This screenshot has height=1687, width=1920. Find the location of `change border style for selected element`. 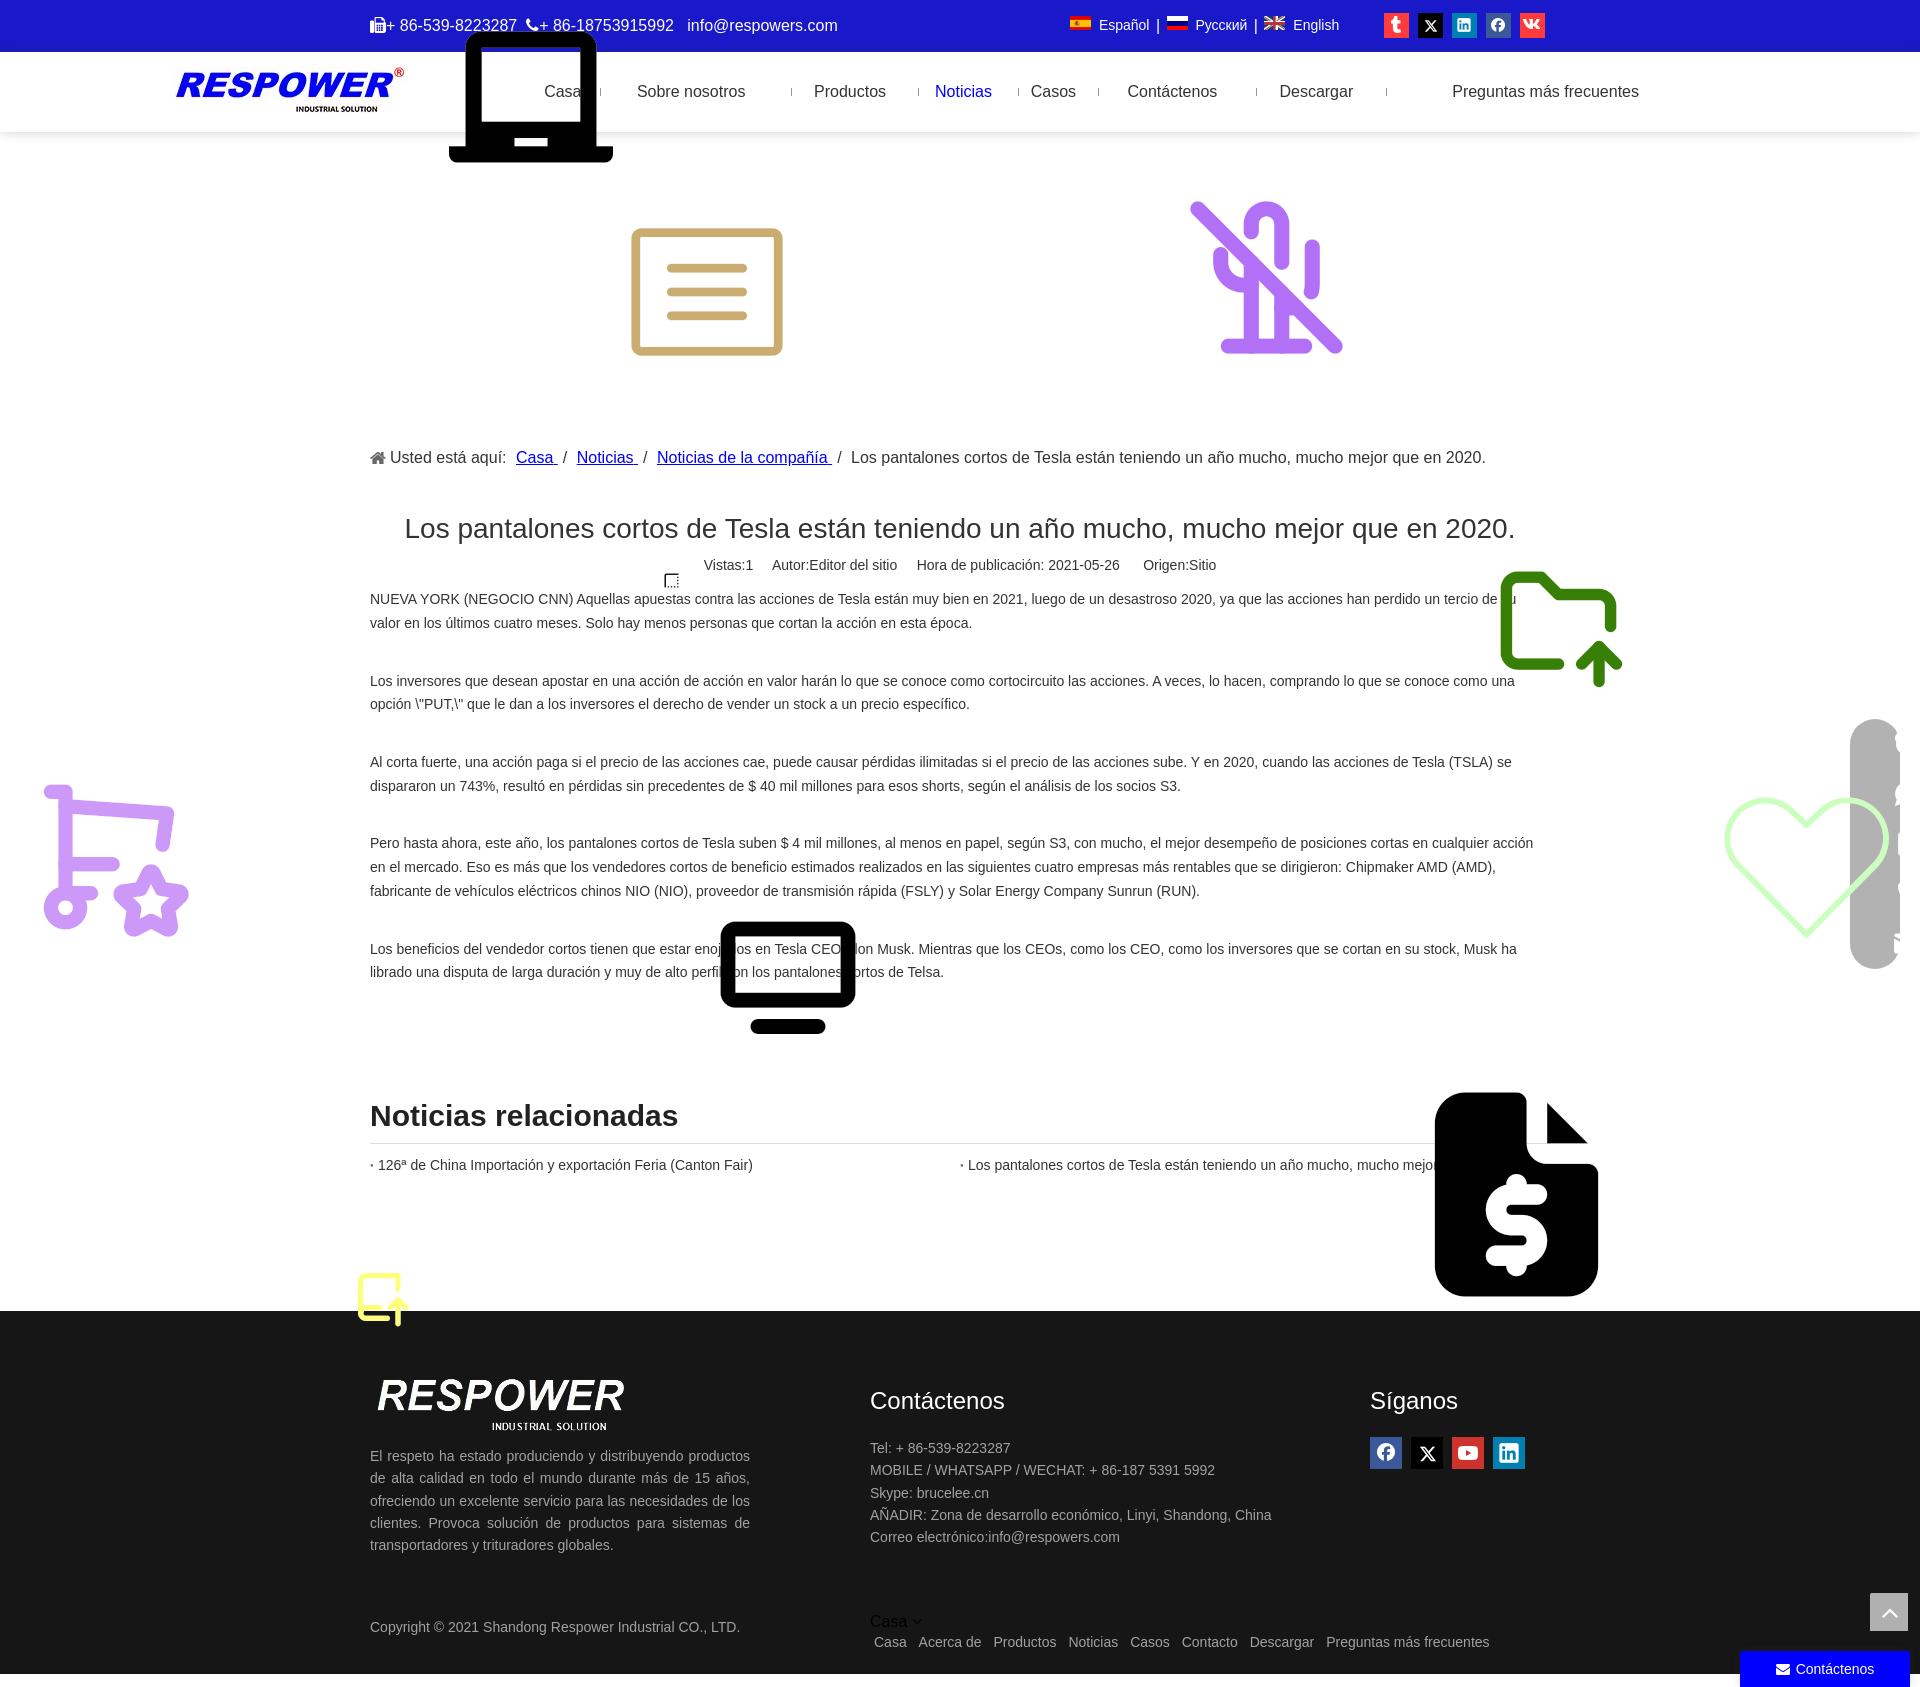

change border style for selected element is located at coordinates (671, 580).